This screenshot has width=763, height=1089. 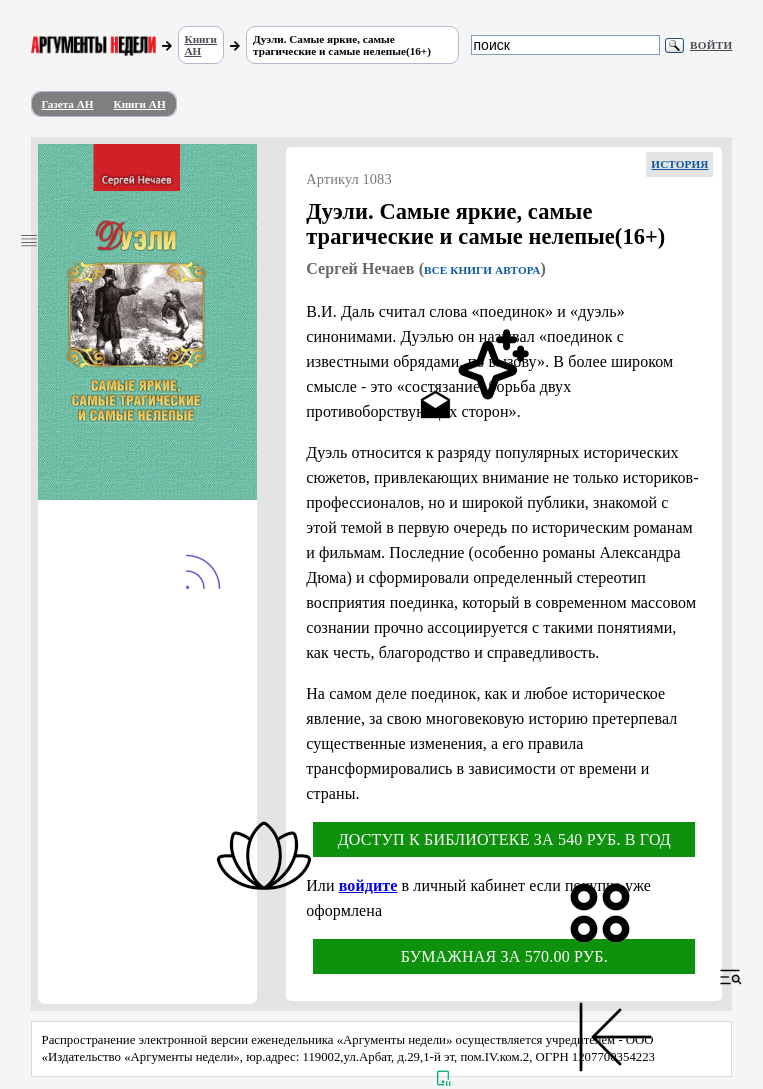 I want to click on navigate to the beginning or first item, so click(x=614, y=1037).